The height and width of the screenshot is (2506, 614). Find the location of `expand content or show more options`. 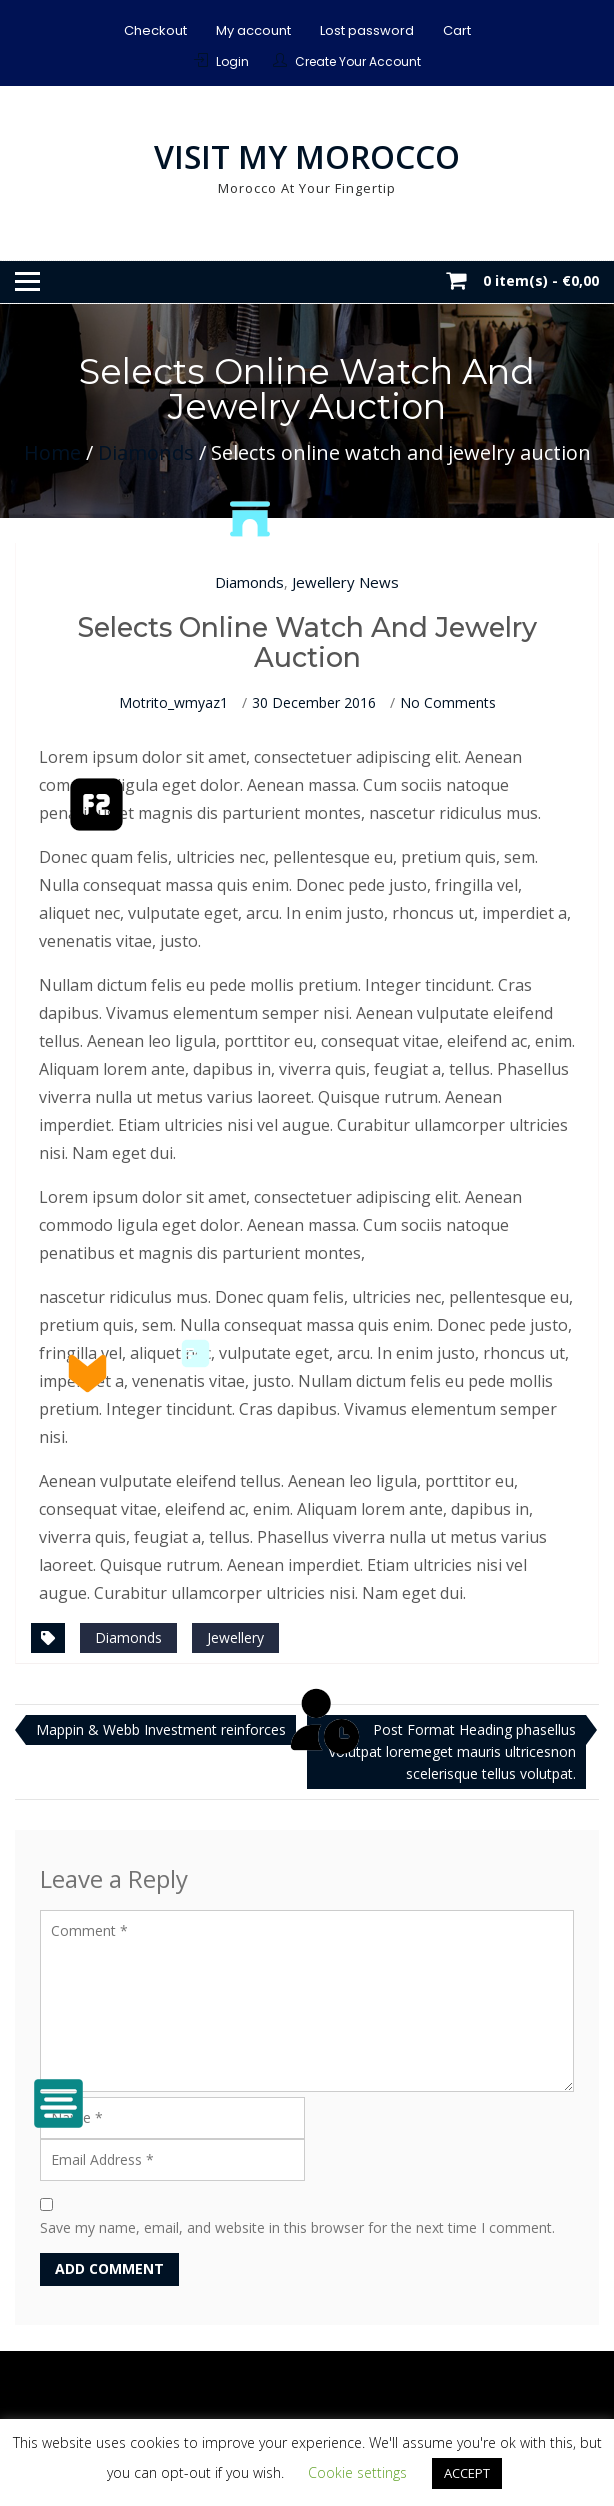

expand content or show more options is located at coordinates (87, 1373).